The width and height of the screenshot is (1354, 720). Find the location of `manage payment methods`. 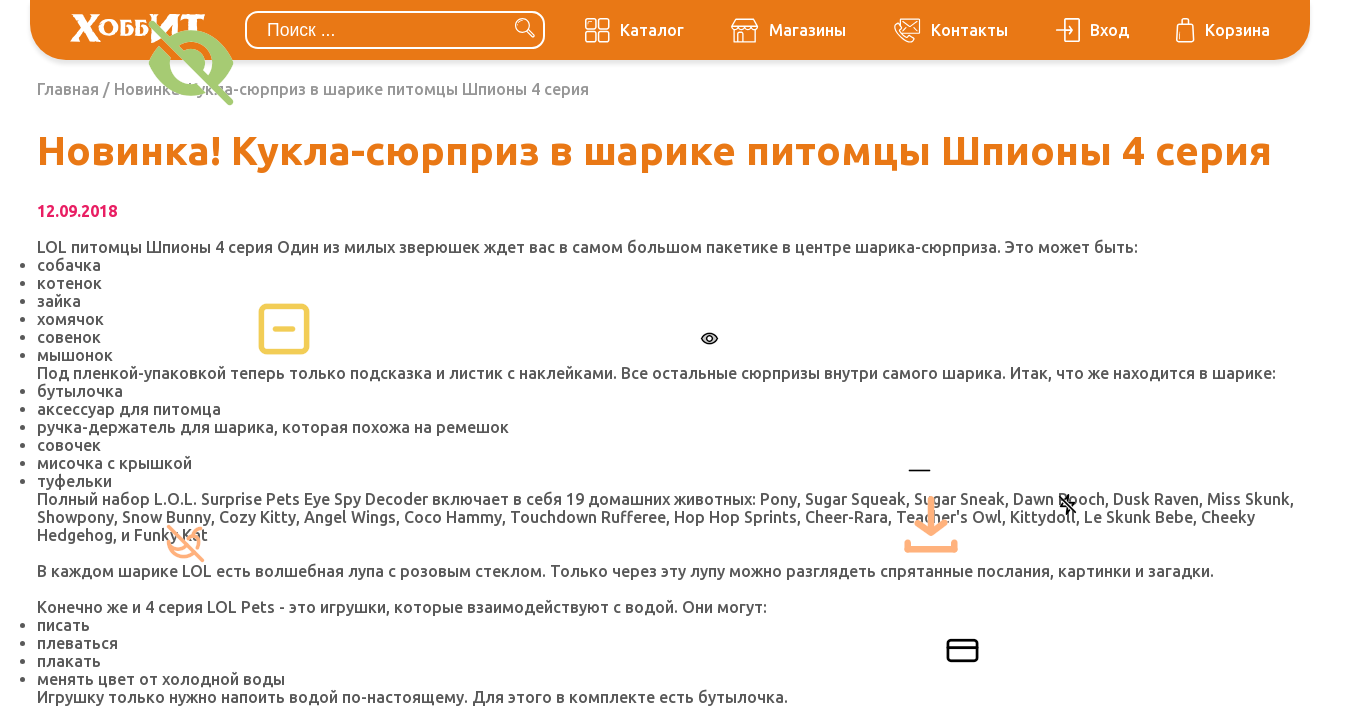

manage payment methods is located at coordinates (962, 650).